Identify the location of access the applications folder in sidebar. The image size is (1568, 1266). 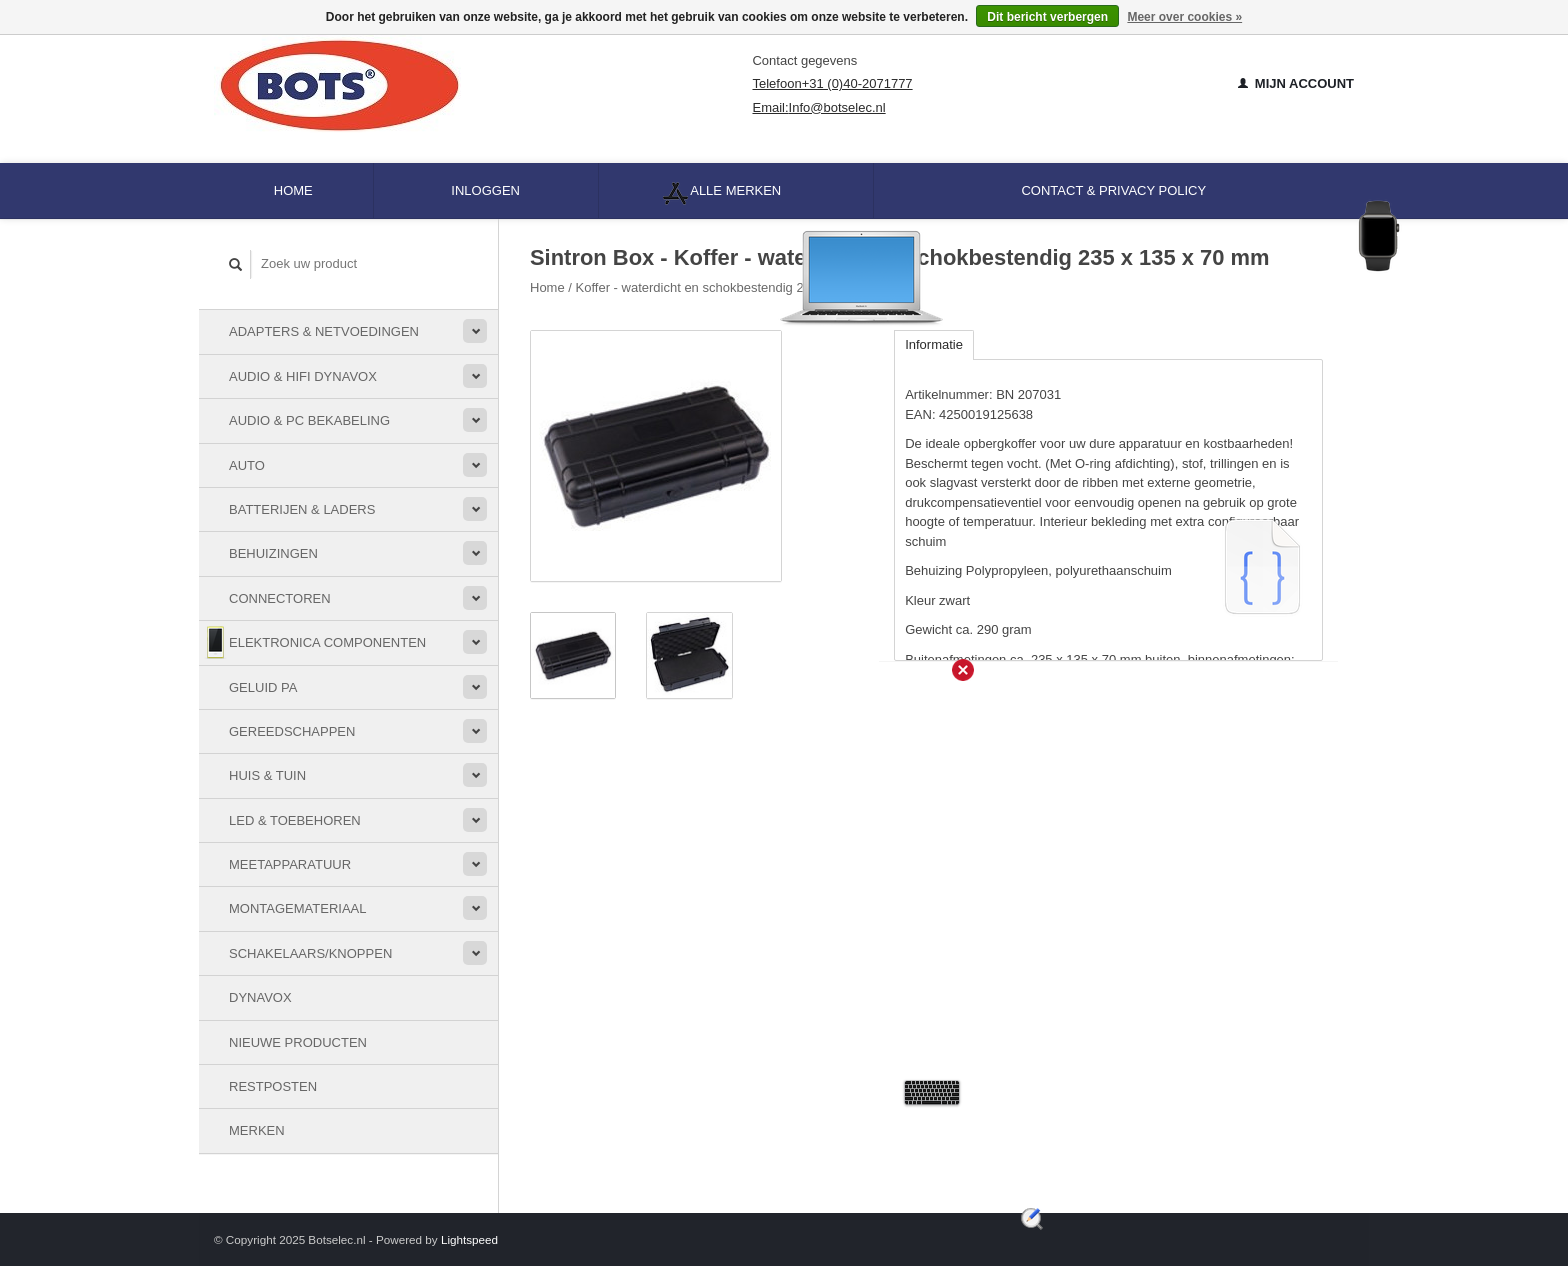
(675, 193).